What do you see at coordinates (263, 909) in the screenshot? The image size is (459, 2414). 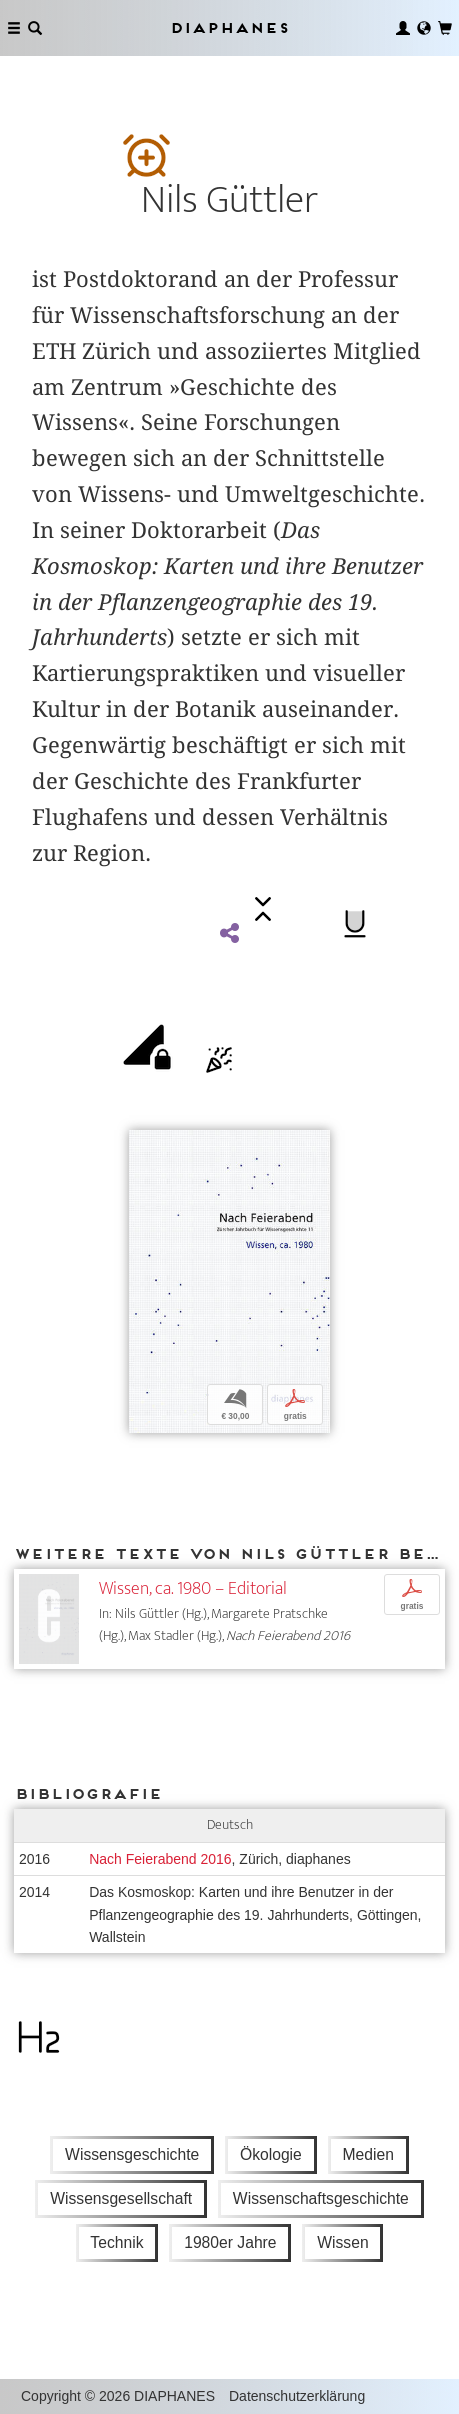 I see `collapse expanded content` at bounding box center [263, 909].